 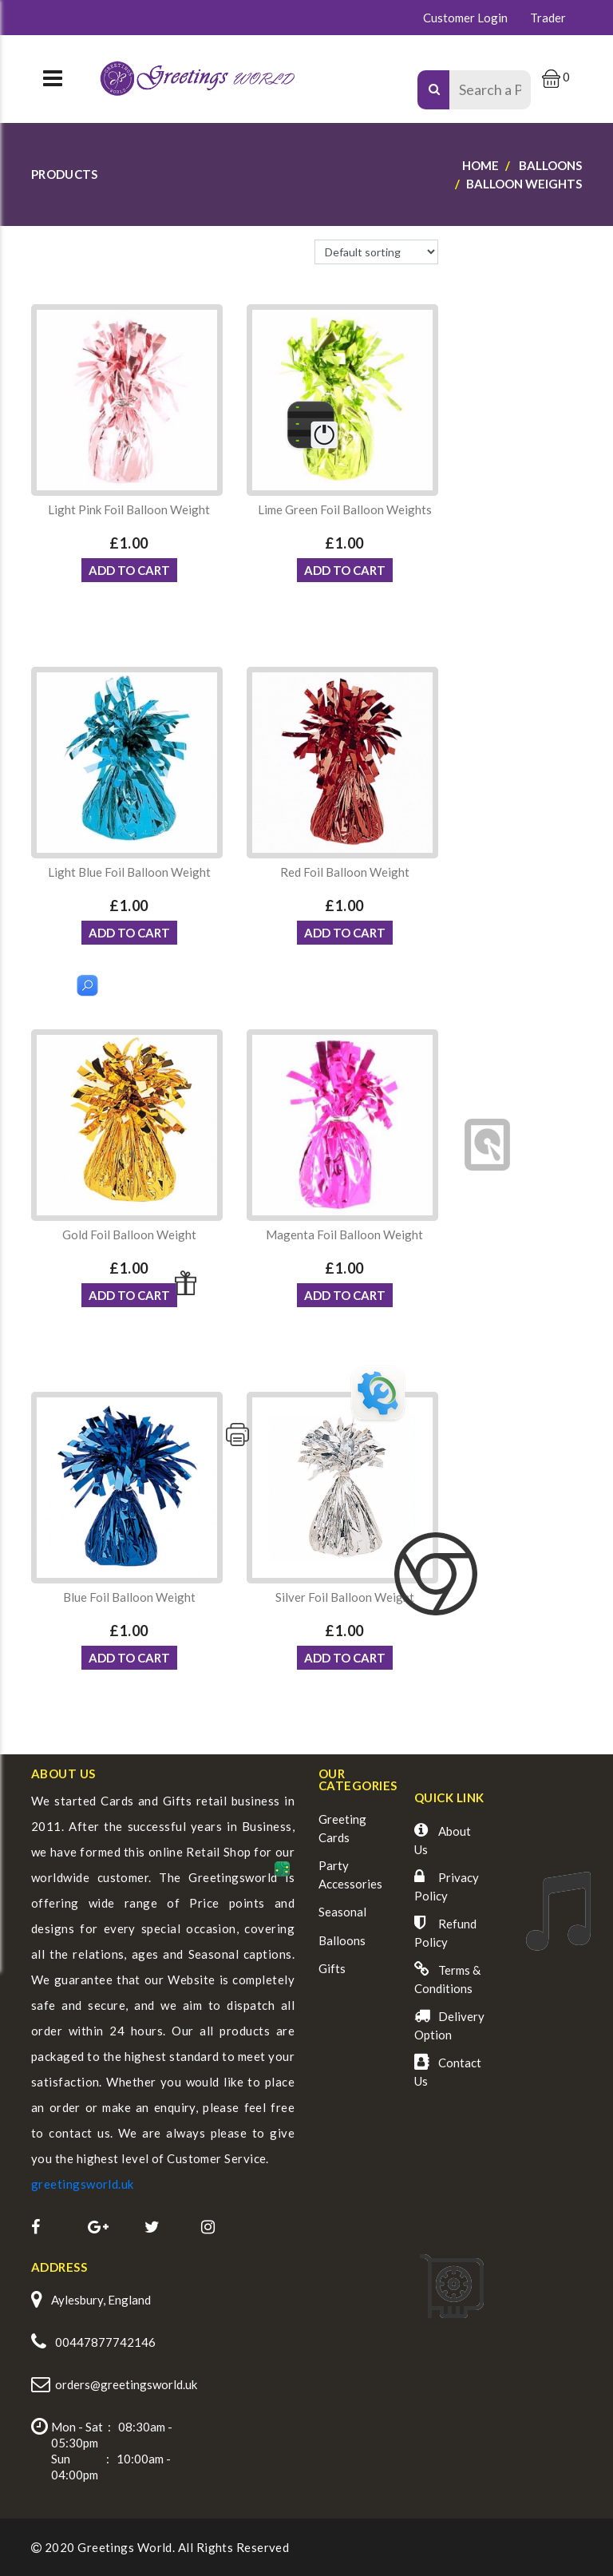 I want to click on open Steam++ app for managing Steam client, so click(x=378, y=1393).